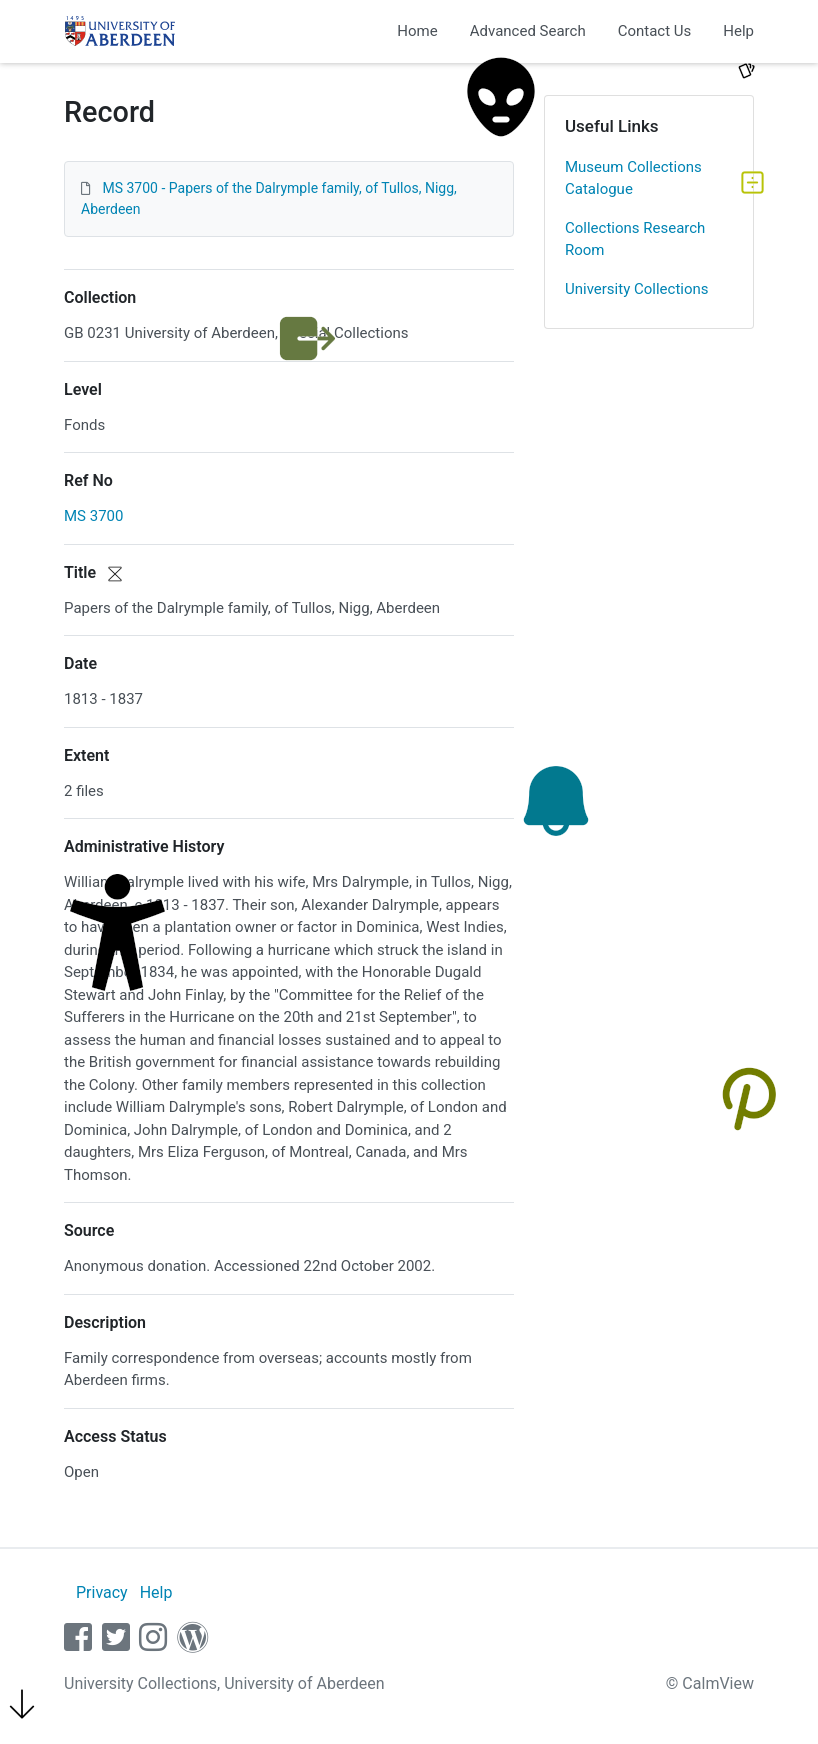 Image resolution: width=818 pixels, height=1744 pixels. What do you see at coordinates (501, 97) in the screenshot?
I see `indicates extraterrestrial or sci-fi themed content` at bounding box center [501, 97].